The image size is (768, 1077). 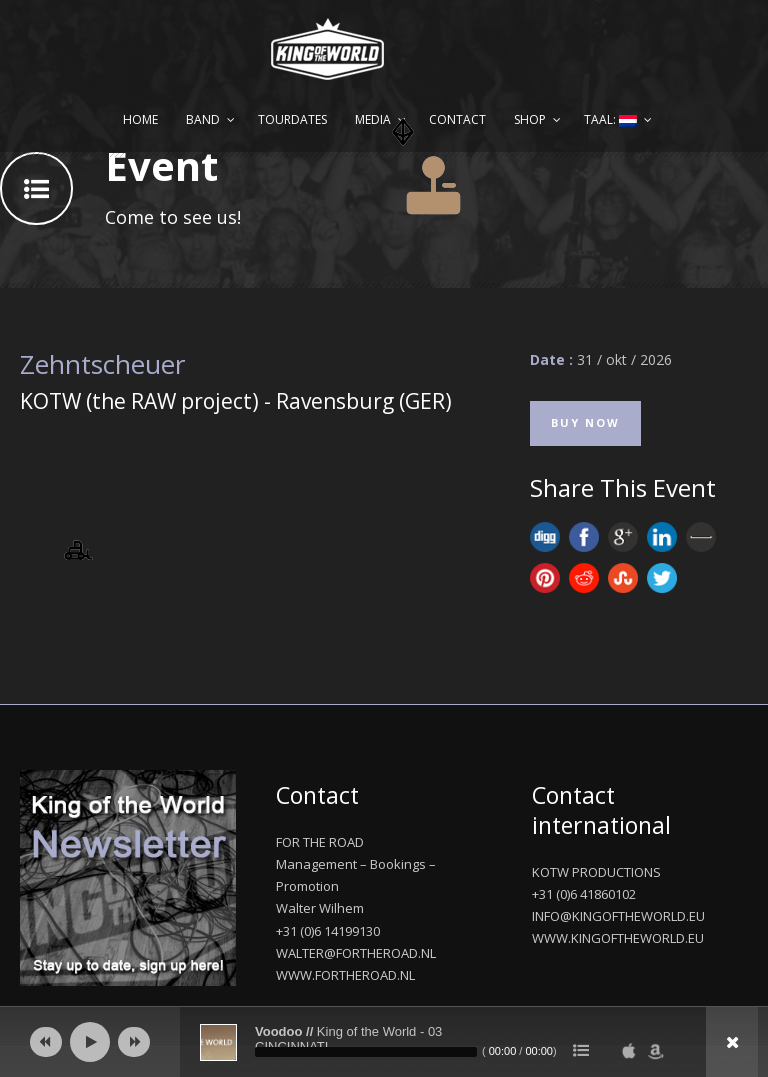 What do you see at coordinates (78, 549) in the screenshot?
I see `construction or earthwork services` at bounding box center [78, 549].